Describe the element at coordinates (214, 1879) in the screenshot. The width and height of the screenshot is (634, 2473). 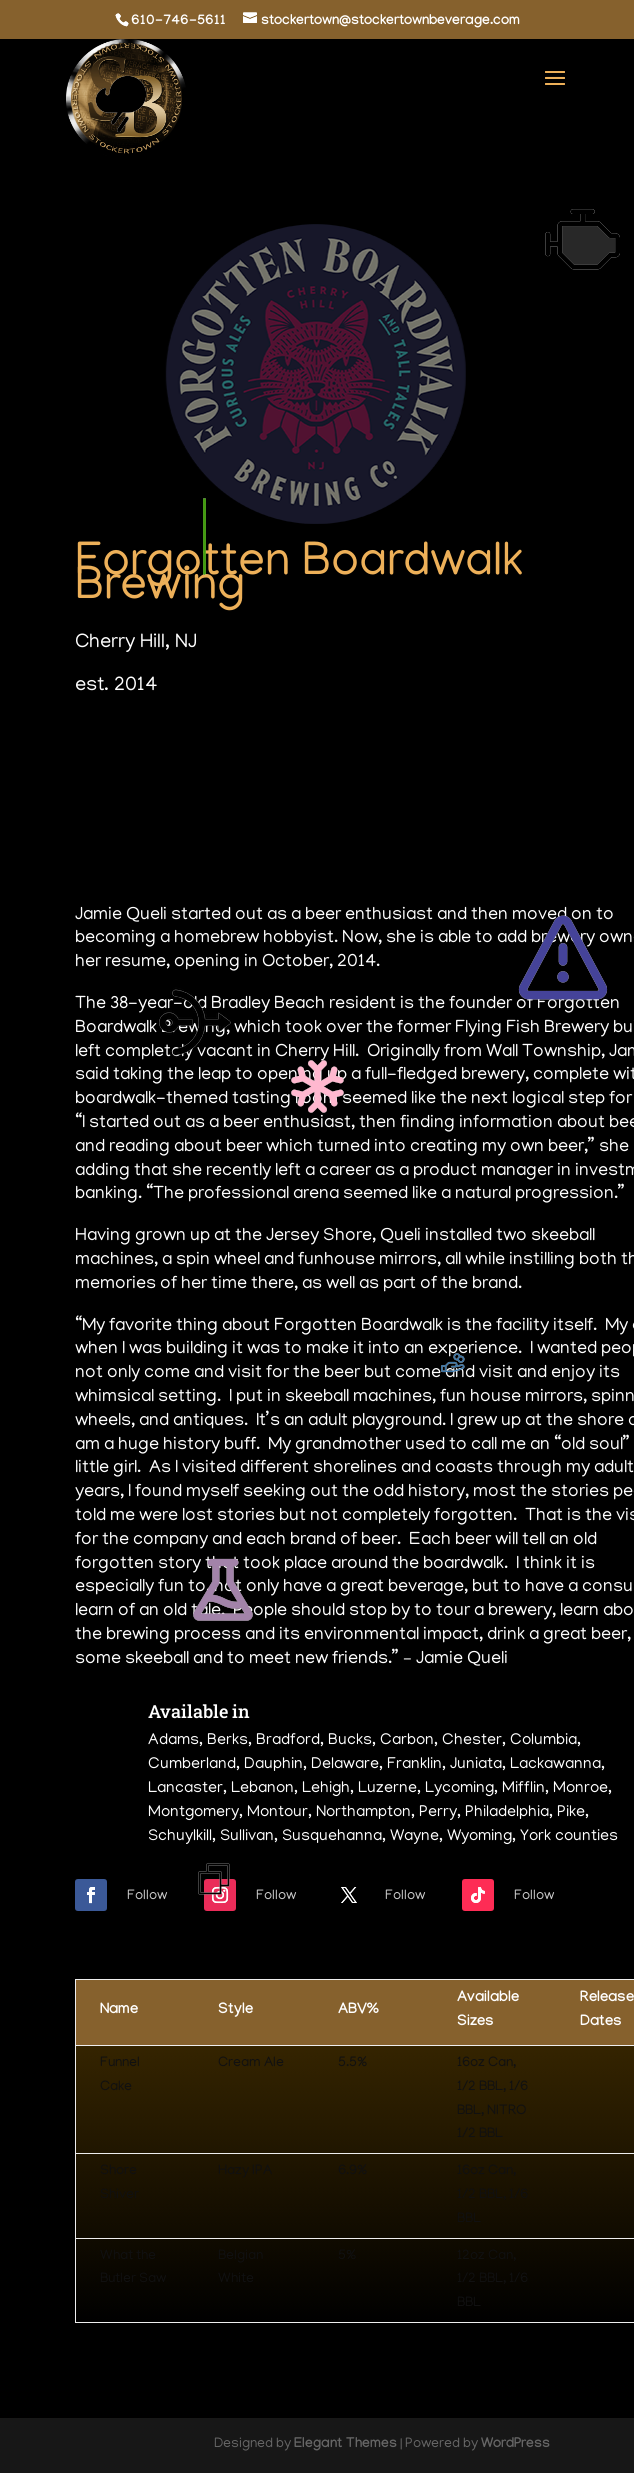
I see `copy to clipboard` at that location.